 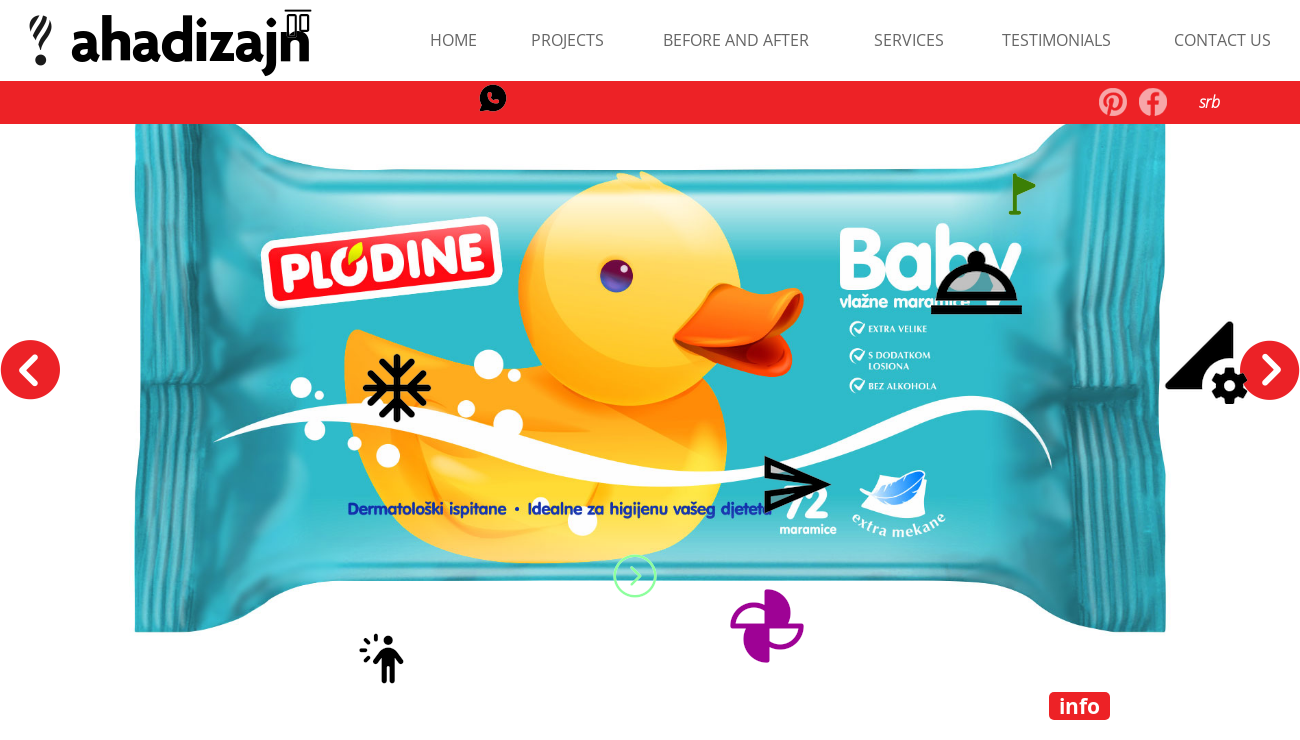 I want to click on toggle air conditioning or cooling settings, so click(x=397, y=388).